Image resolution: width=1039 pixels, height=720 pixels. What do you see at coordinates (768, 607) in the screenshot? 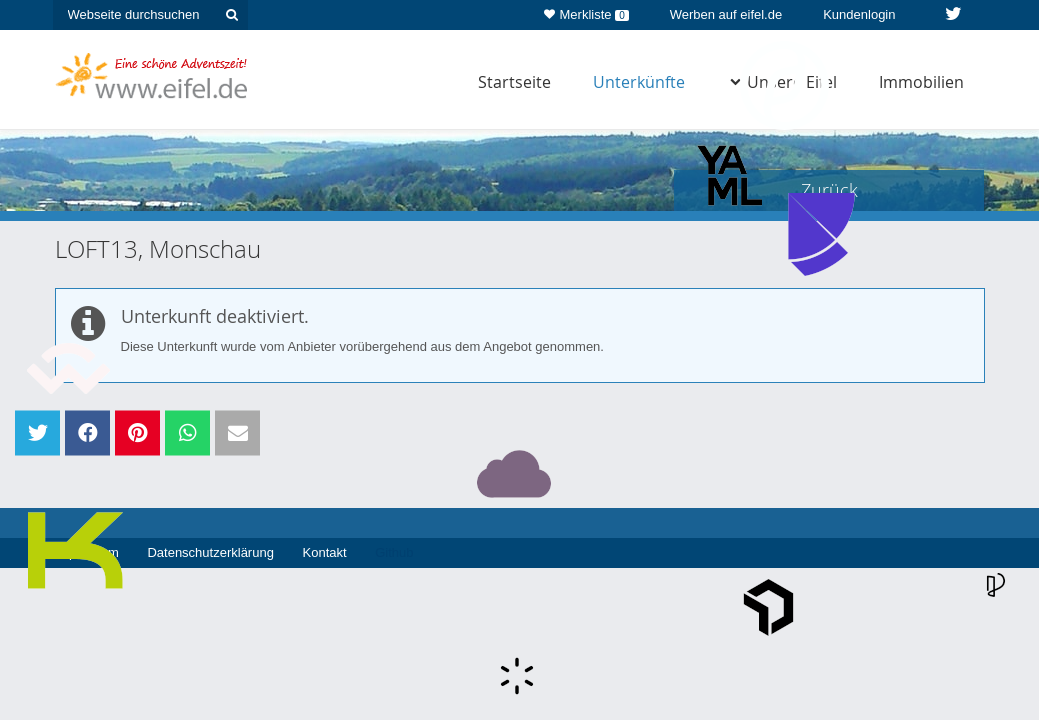
I see `new relic application performance monitoring logo` at bounding box center [768, 607].